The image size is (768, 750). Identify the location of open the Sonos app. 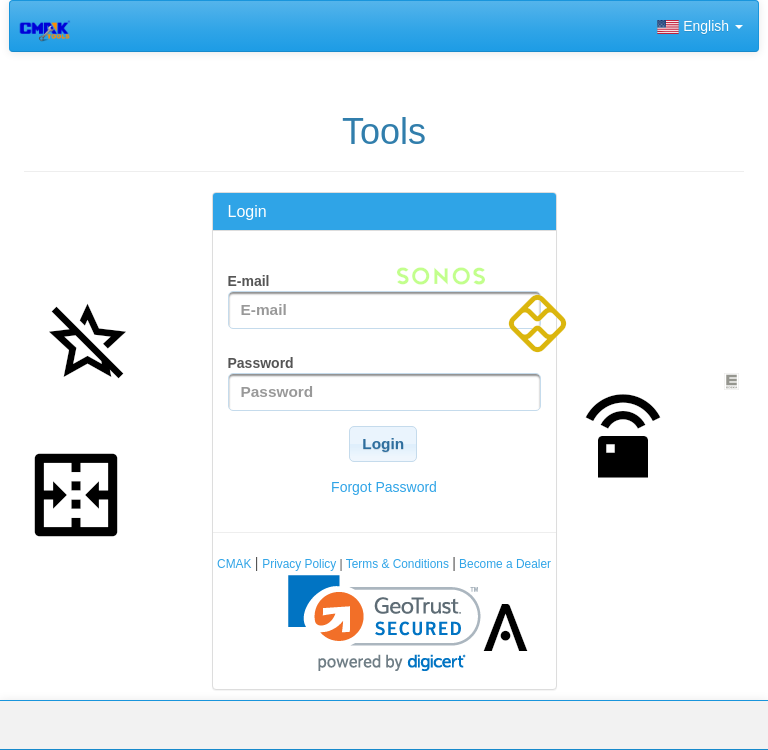
(441, 276).